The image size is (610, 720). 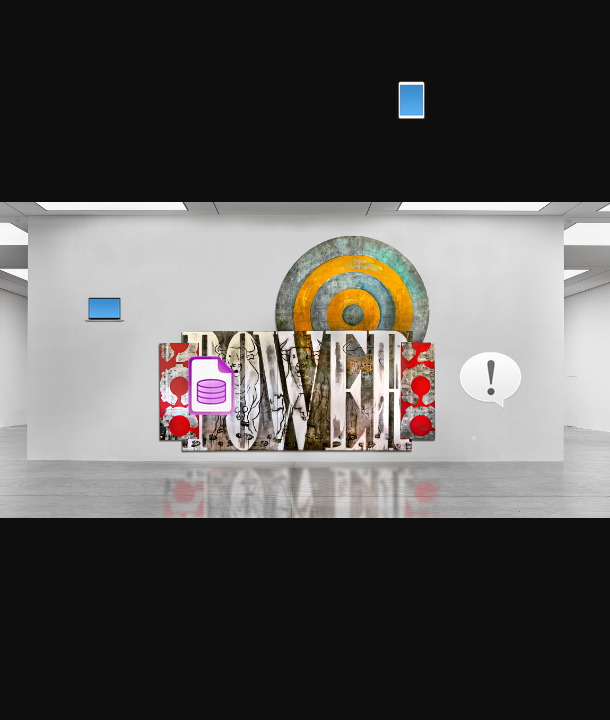 What do you see at coordinates (491, 378) in the screenshot?
I see `indicates an important notification or alert message` at bounding box center [491, 378].